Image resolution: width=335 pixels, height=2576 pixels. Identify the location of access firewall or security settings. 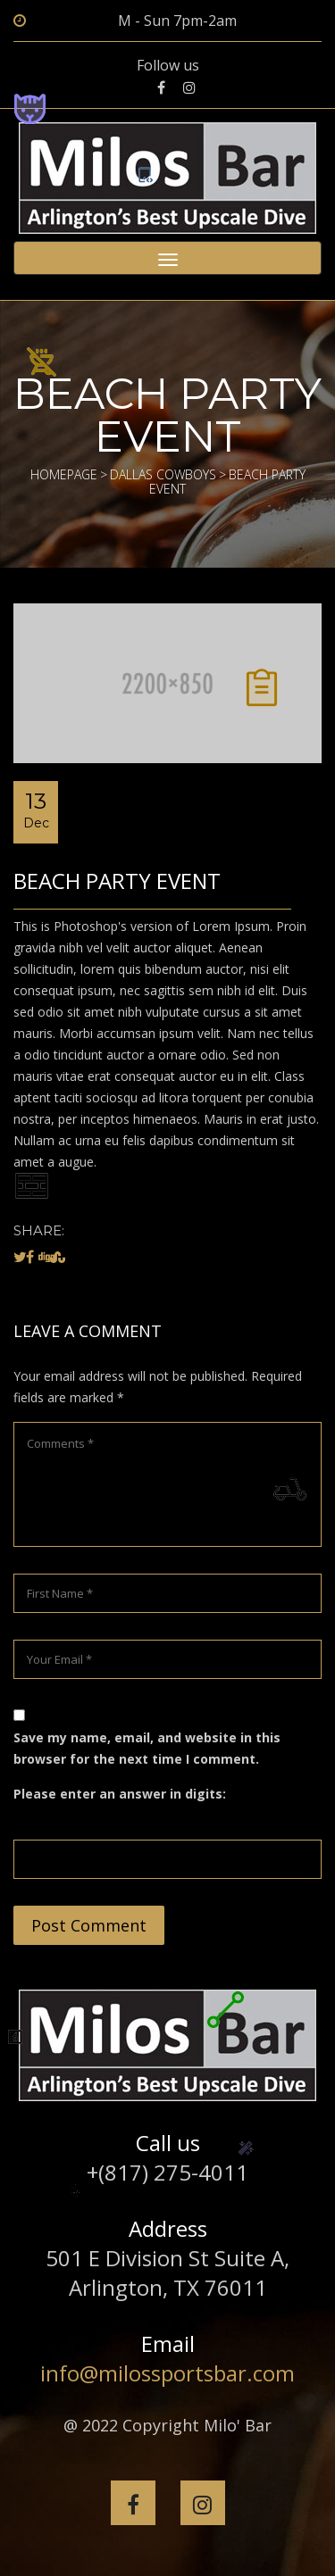
(31, 1185).